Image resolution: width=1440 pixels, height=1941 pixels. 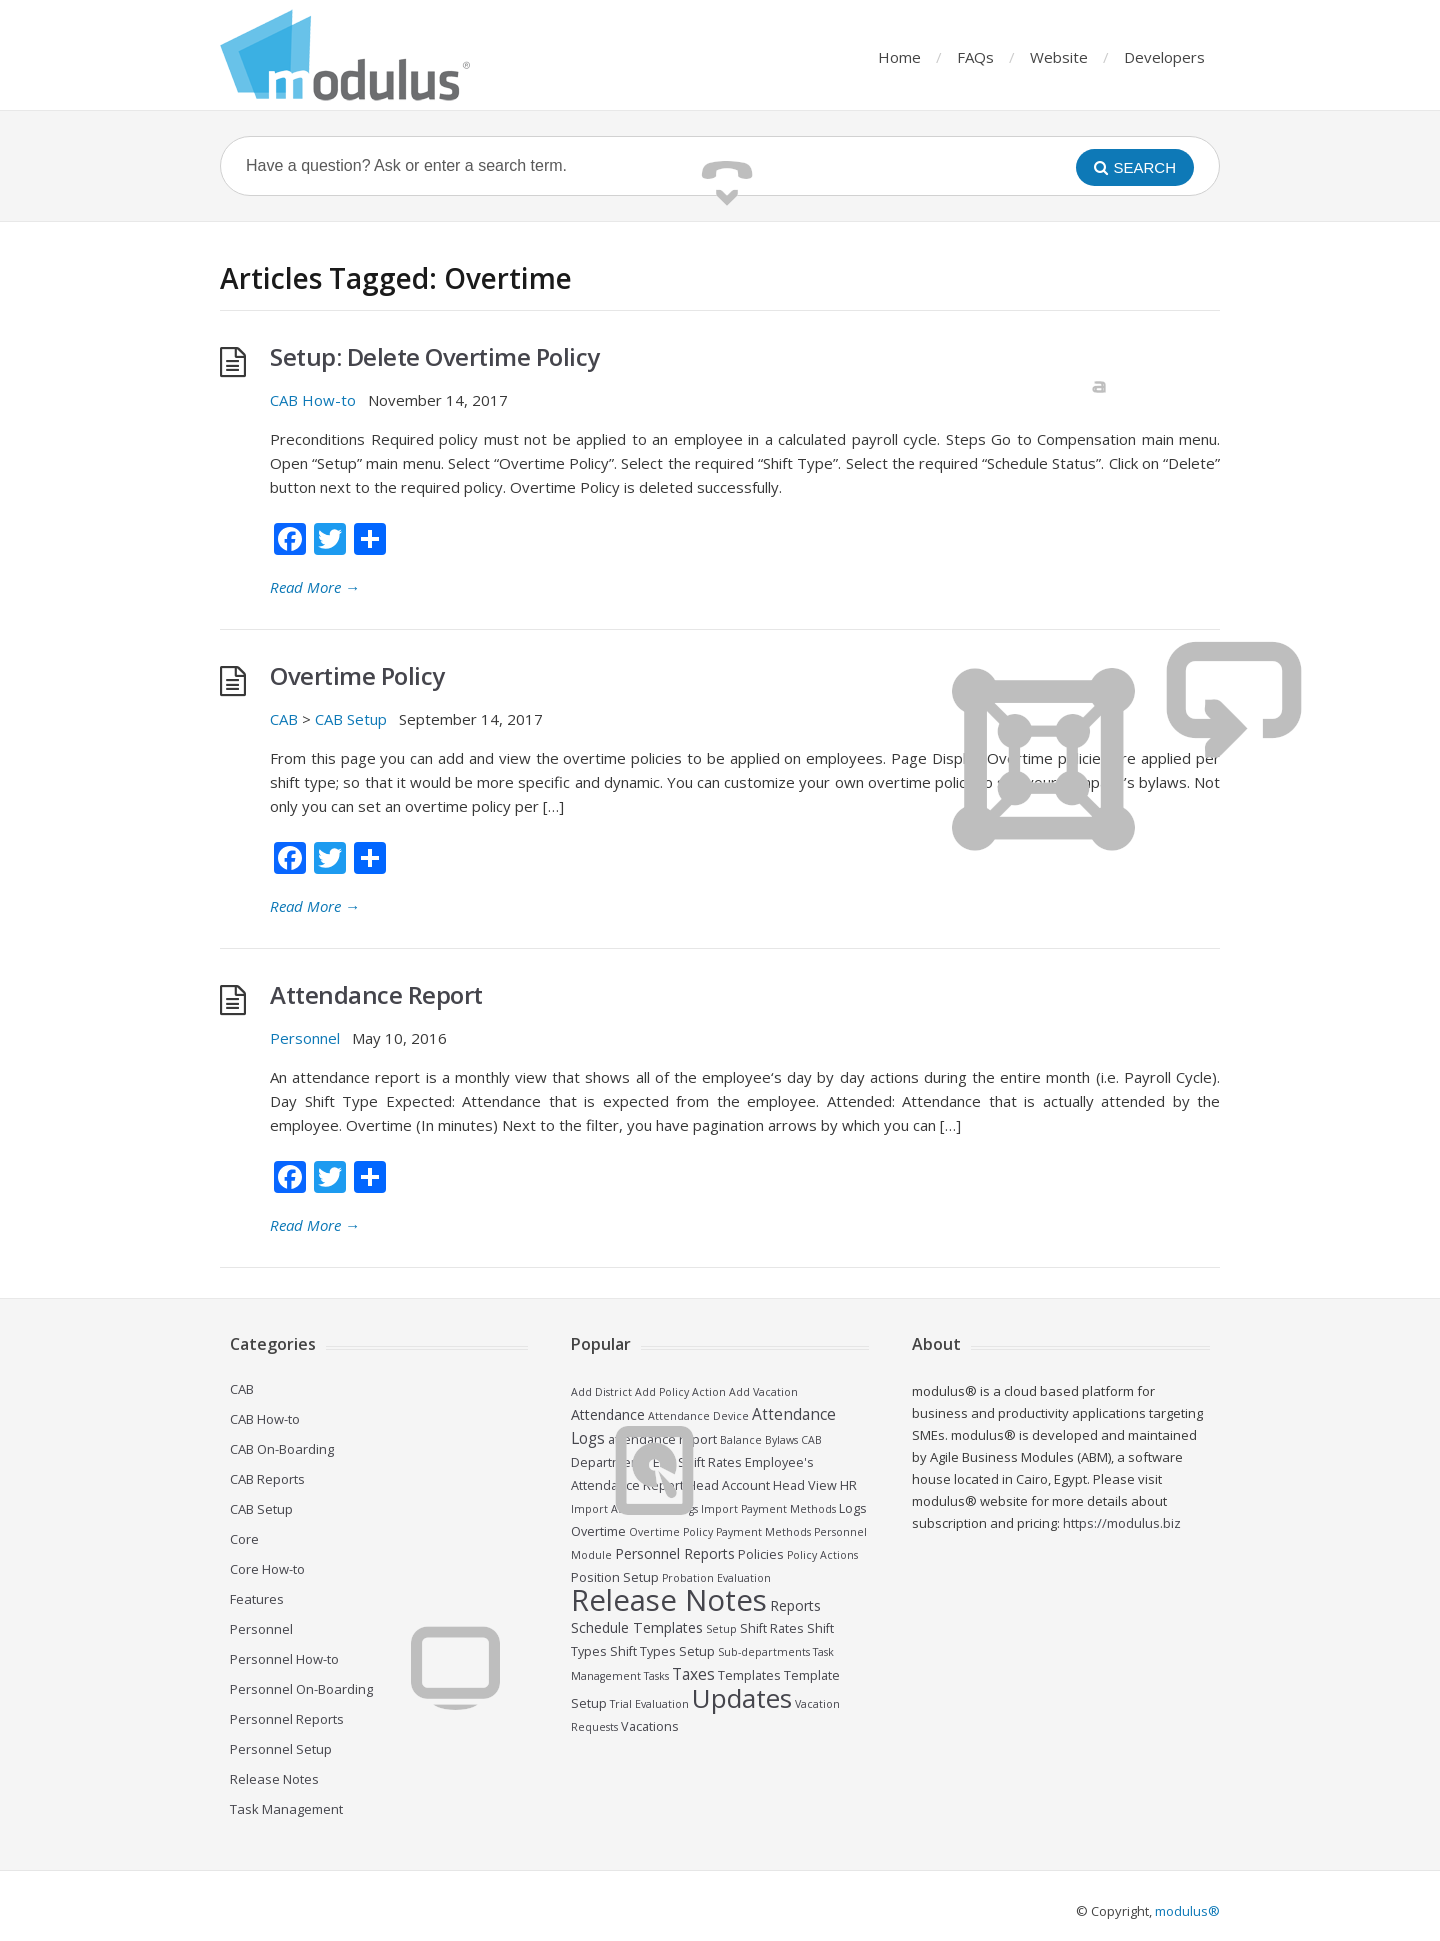 I want to click on apply bold formatting to selected text, so click(x=1099, y=387).